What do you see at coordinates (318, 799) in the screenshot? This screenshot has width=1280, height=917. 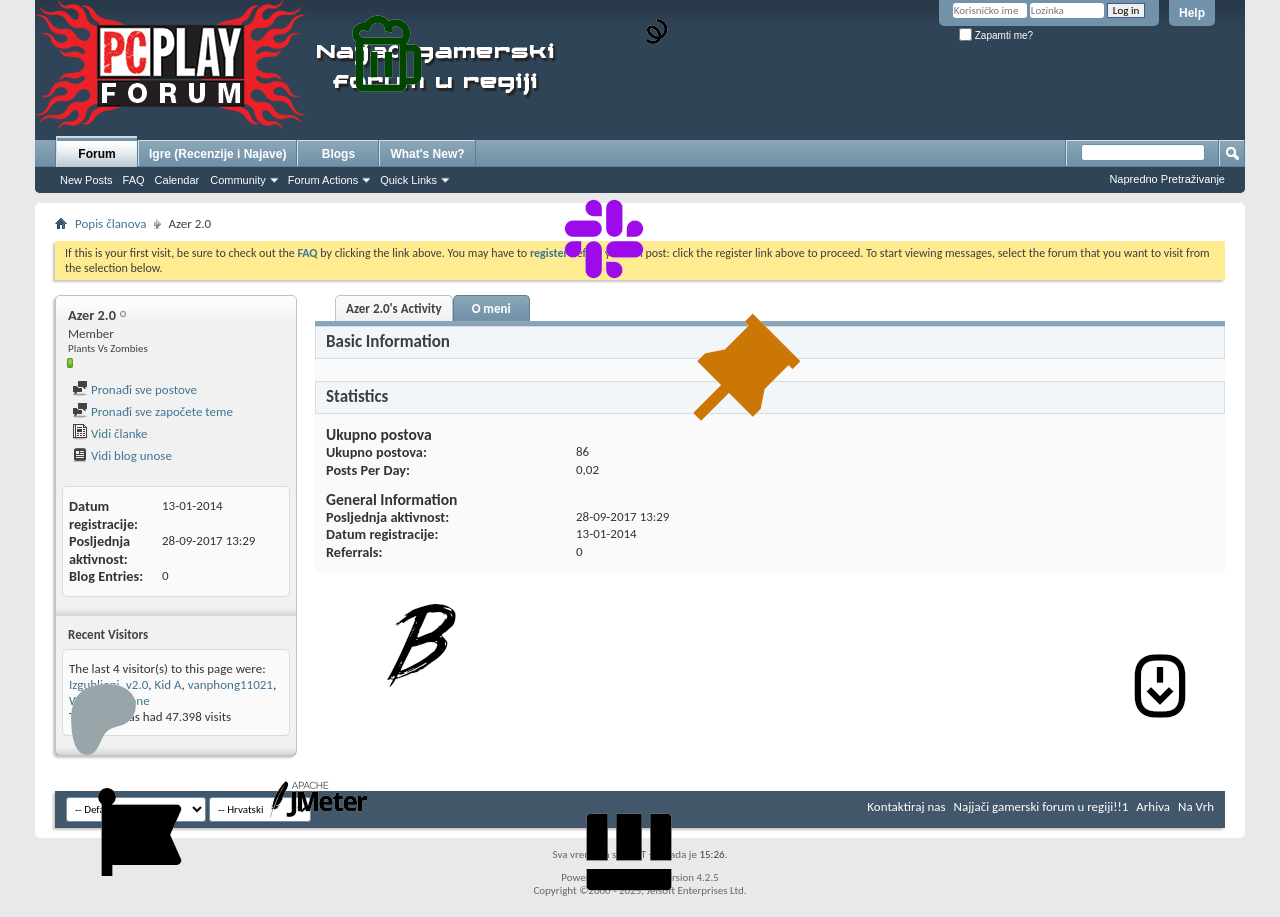 I see `apache jmeter application logo` at bounding box center [318, 799].